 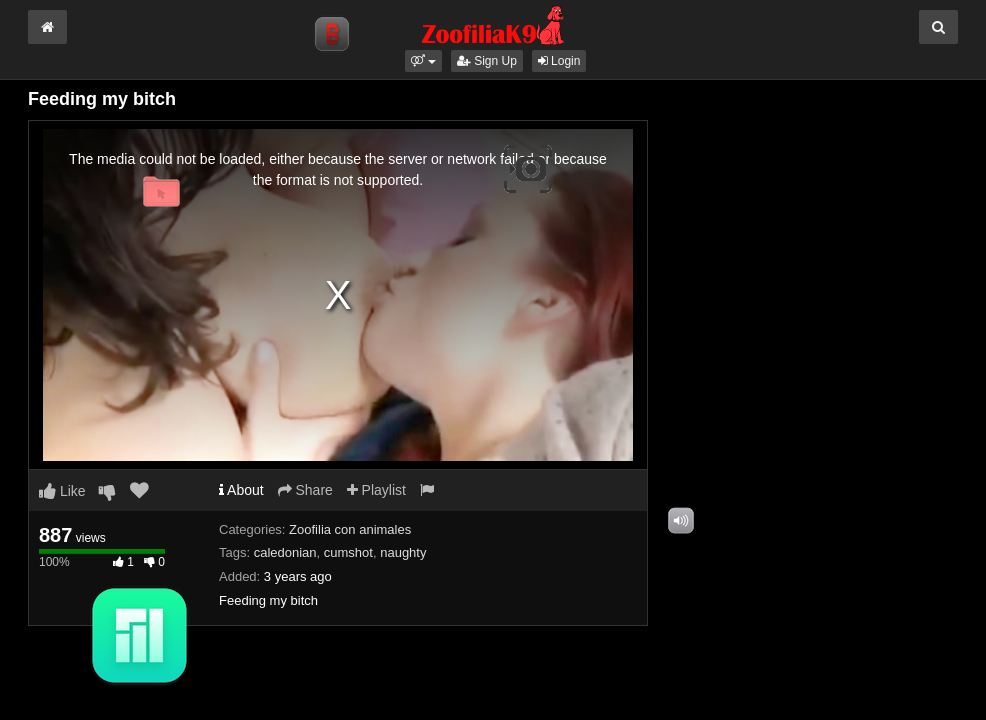 What do you see at coordinates (681, 521) in the screenshot?
I see `open sound preferences` at bounding box center [681, 521].